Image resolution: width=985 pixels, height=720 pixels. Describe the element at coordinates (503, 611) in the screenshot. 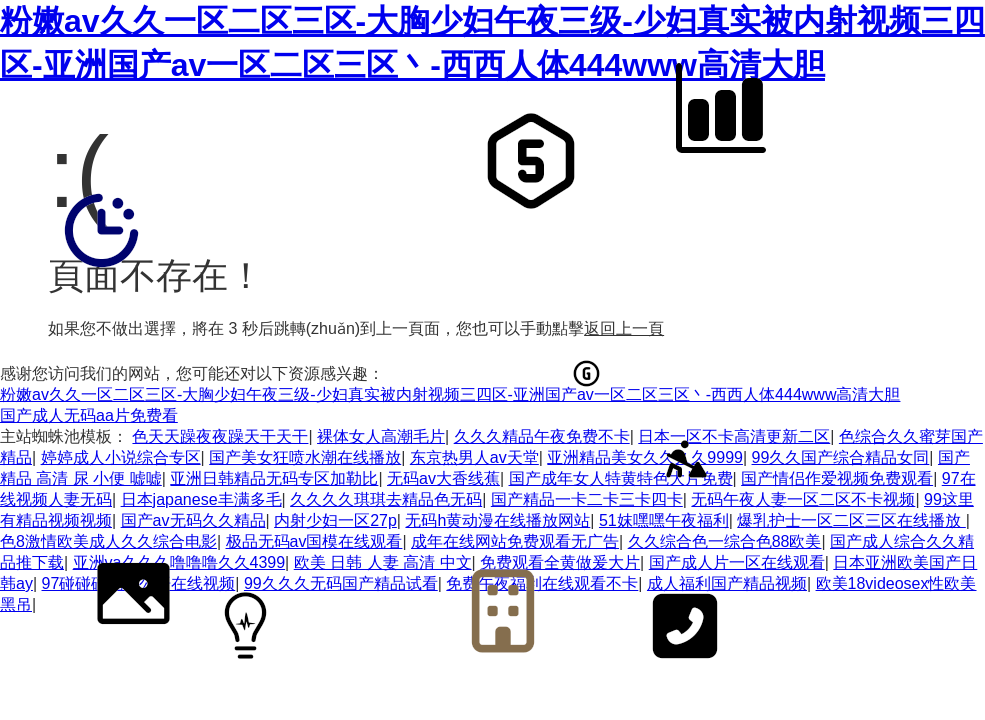

I see `view building or office location` at that location.